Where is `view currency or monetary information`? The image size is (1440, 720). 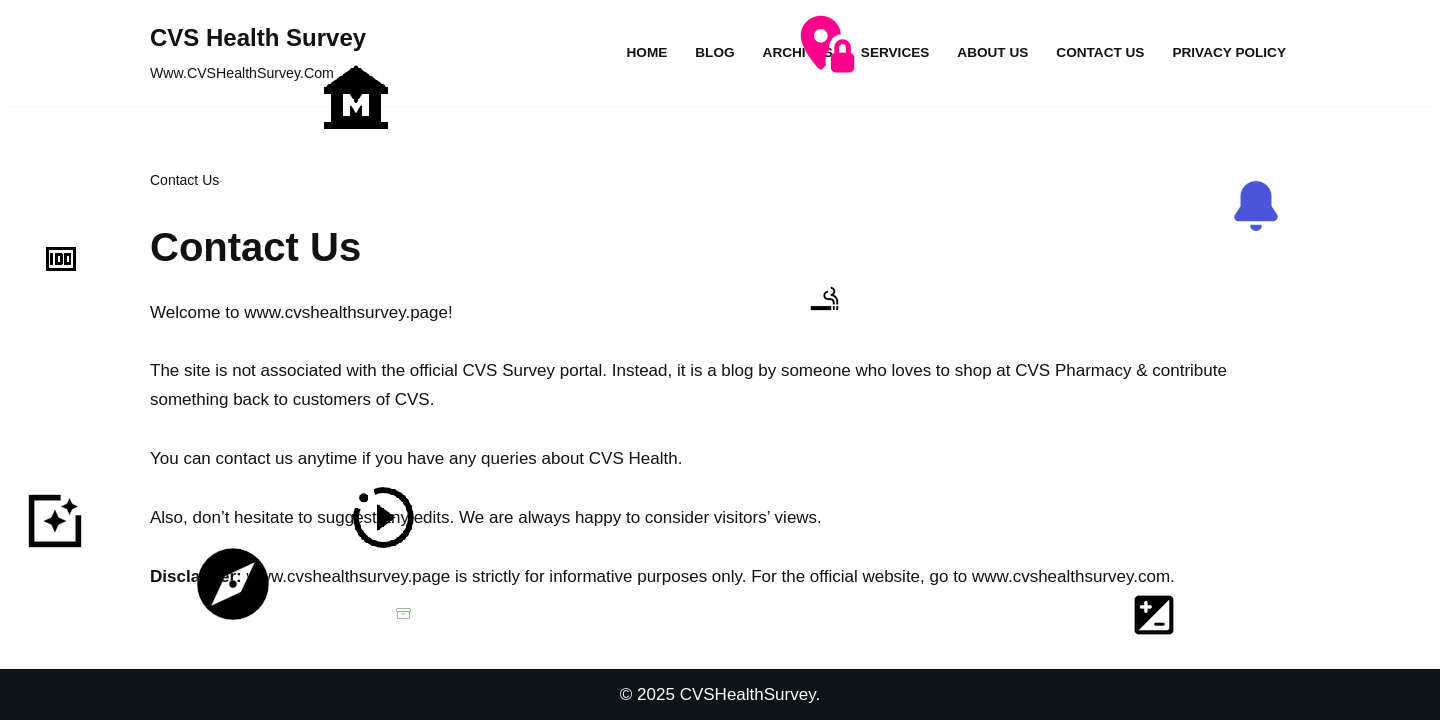 view currency or monetary information is located at coordinates (61, 259).